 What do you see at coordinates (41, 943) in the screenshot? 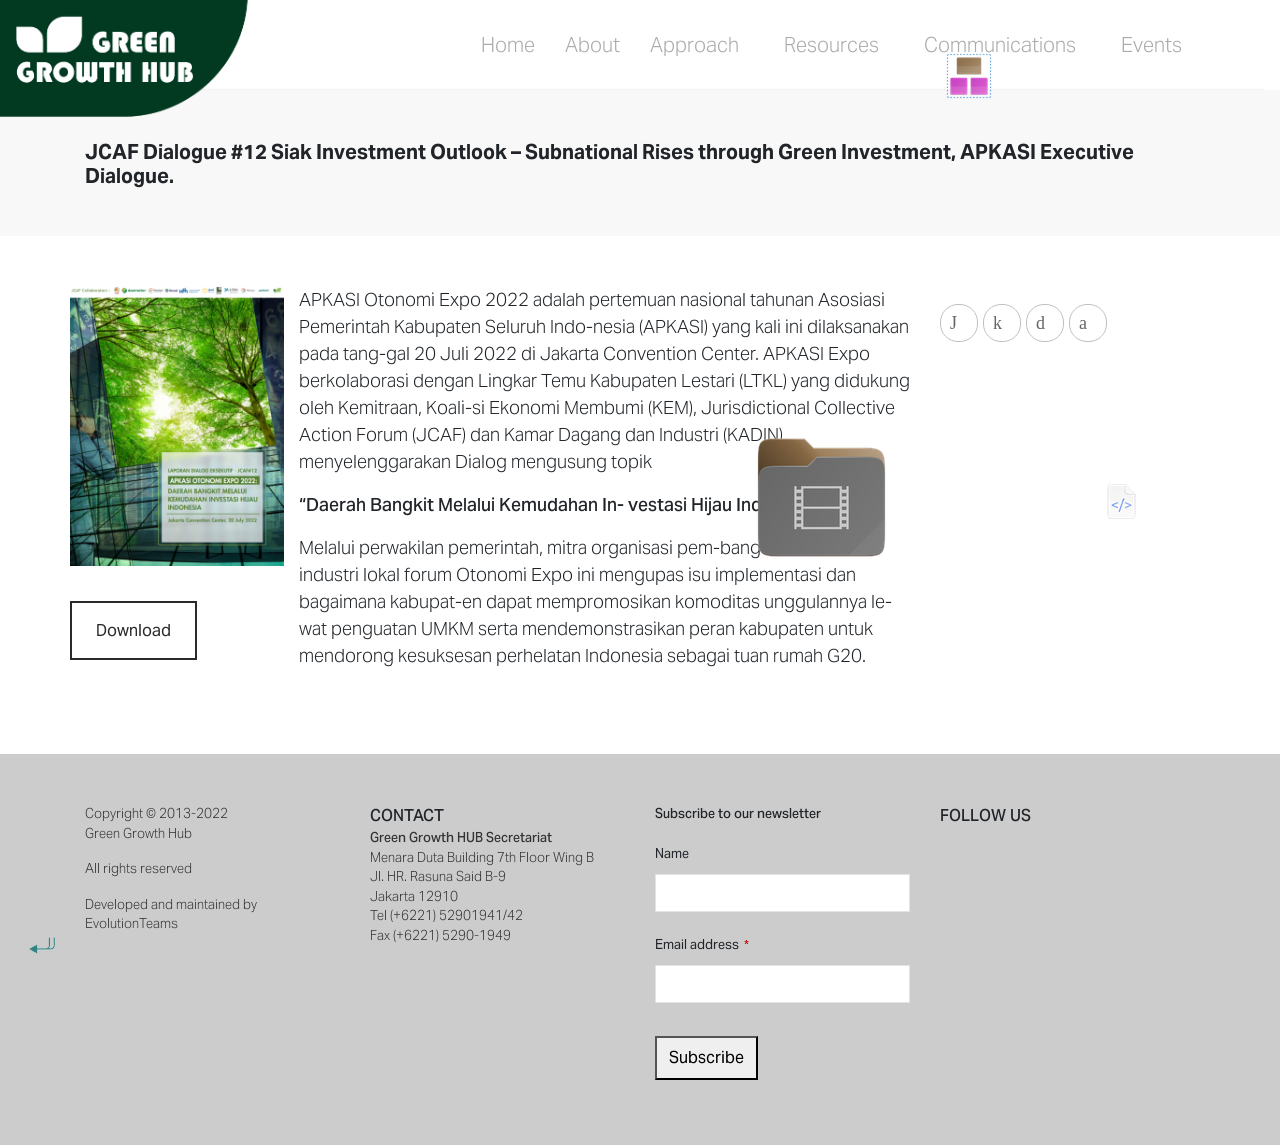
I see `reply to all recipients of an email` at bounding box center [41, 943].